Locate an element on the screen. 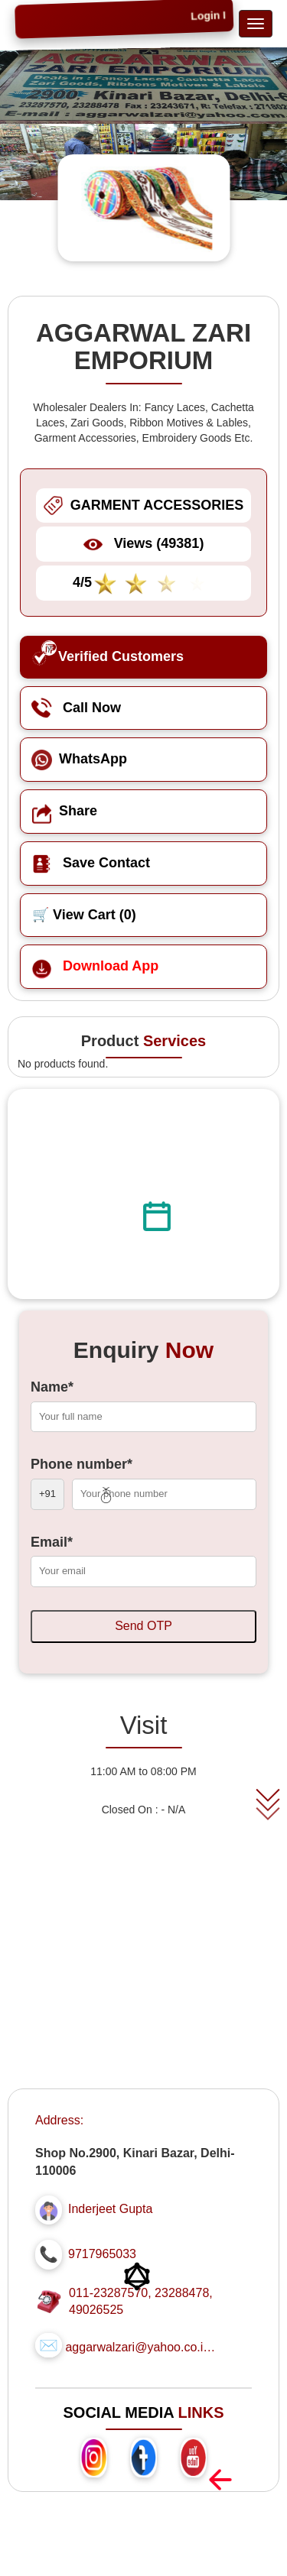 This screenshot has height=2576, width=287. indicates GraphQL API integration is located at coordinates (137, 2276).